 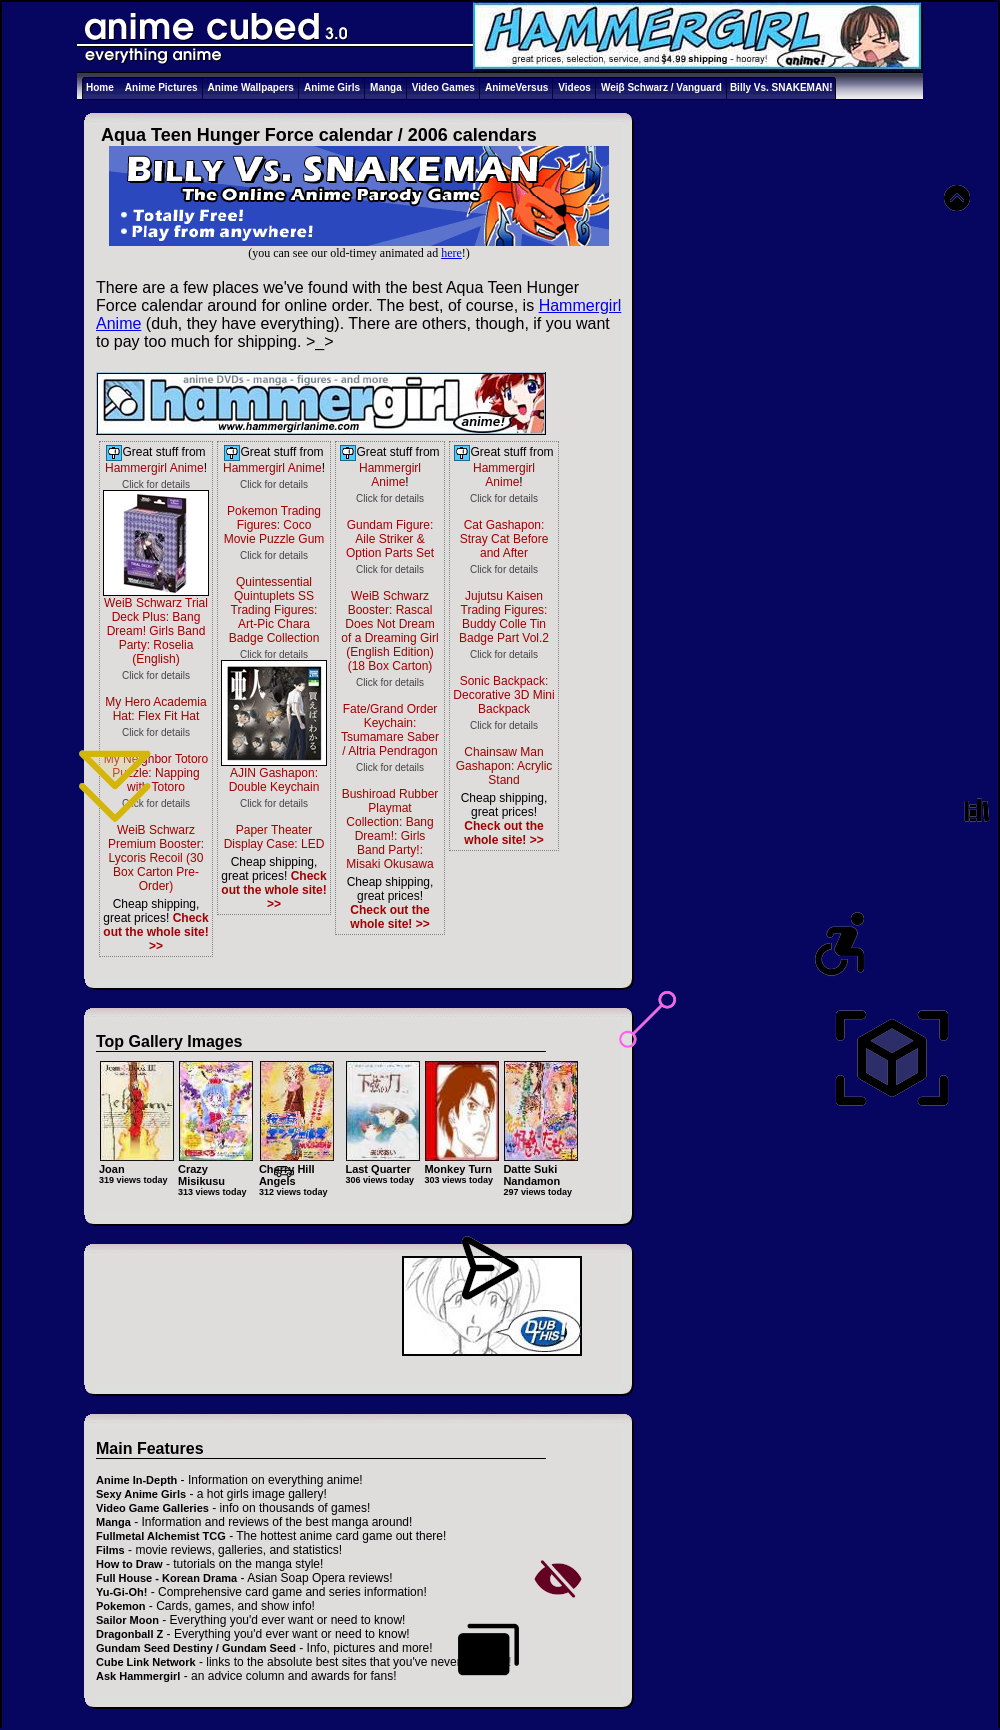 I want to click on draw a line segment between two points, so click(x=647, y=1019).